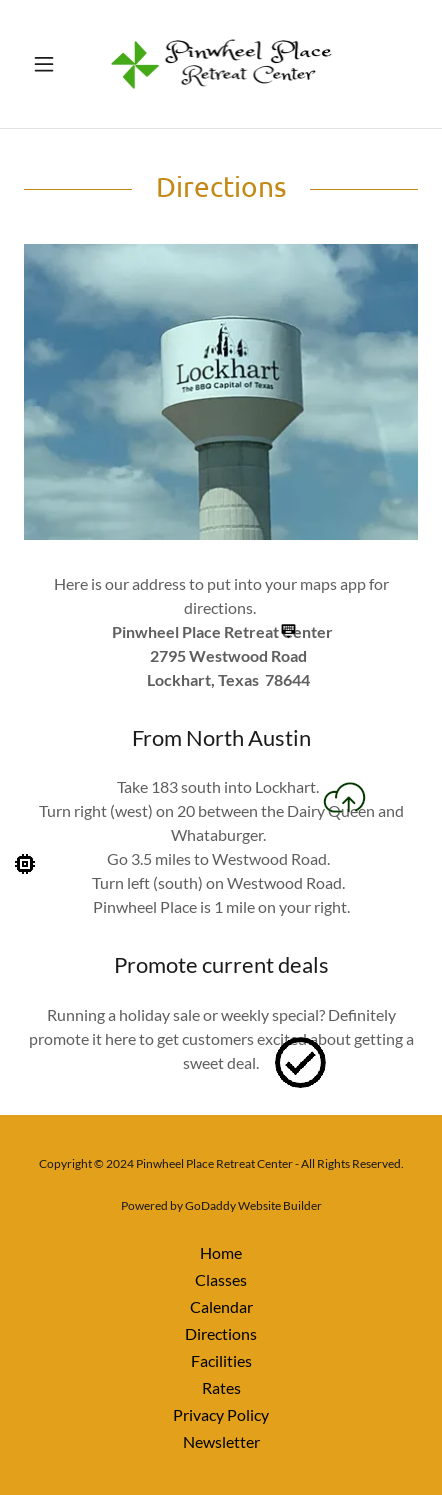  What do you see at coordinates (300, 1062) in the screenshot?
I see `indicates a successfully completed action` at bounding box center [300, 1062].